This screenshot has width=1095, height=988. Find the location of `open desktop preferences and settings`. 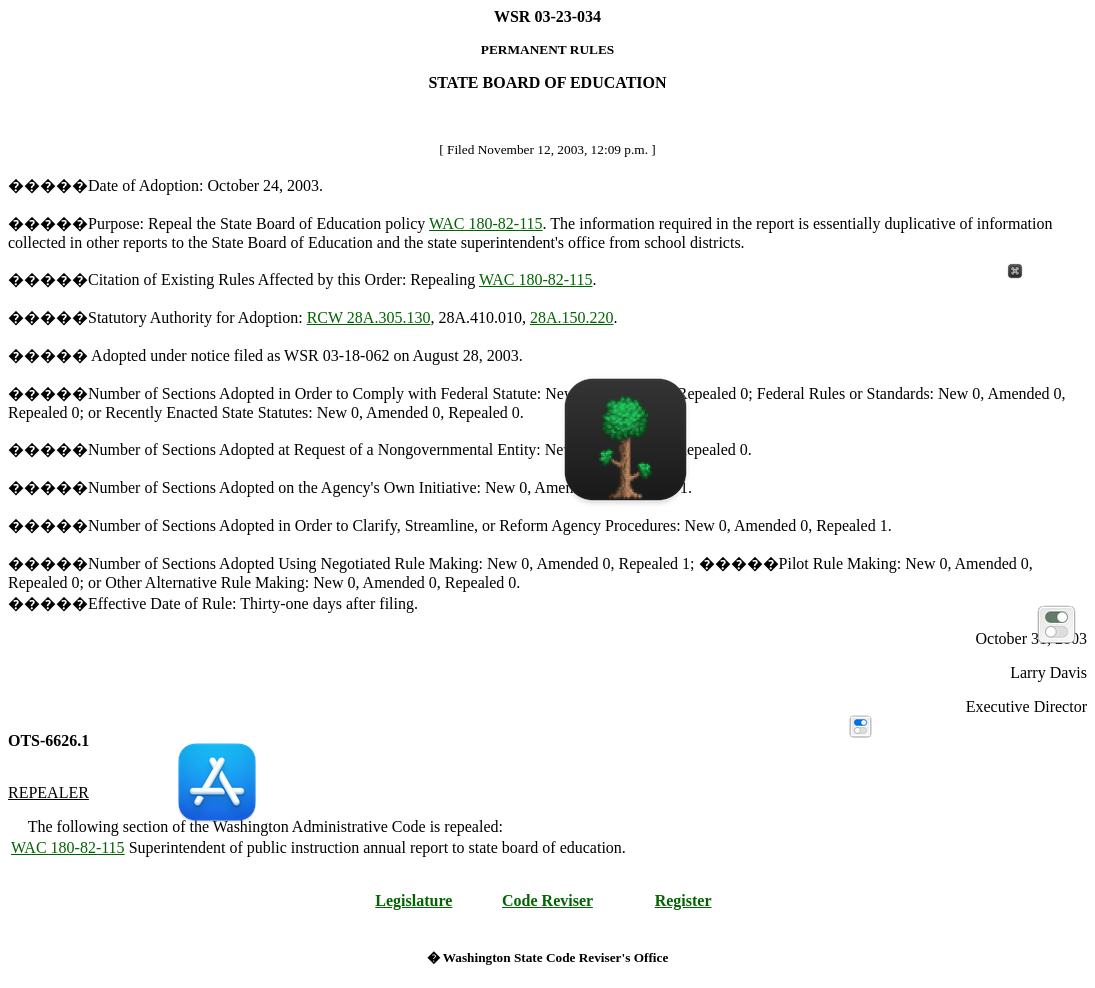

open desktop preferences and settings is located at coordinates (860, 726).